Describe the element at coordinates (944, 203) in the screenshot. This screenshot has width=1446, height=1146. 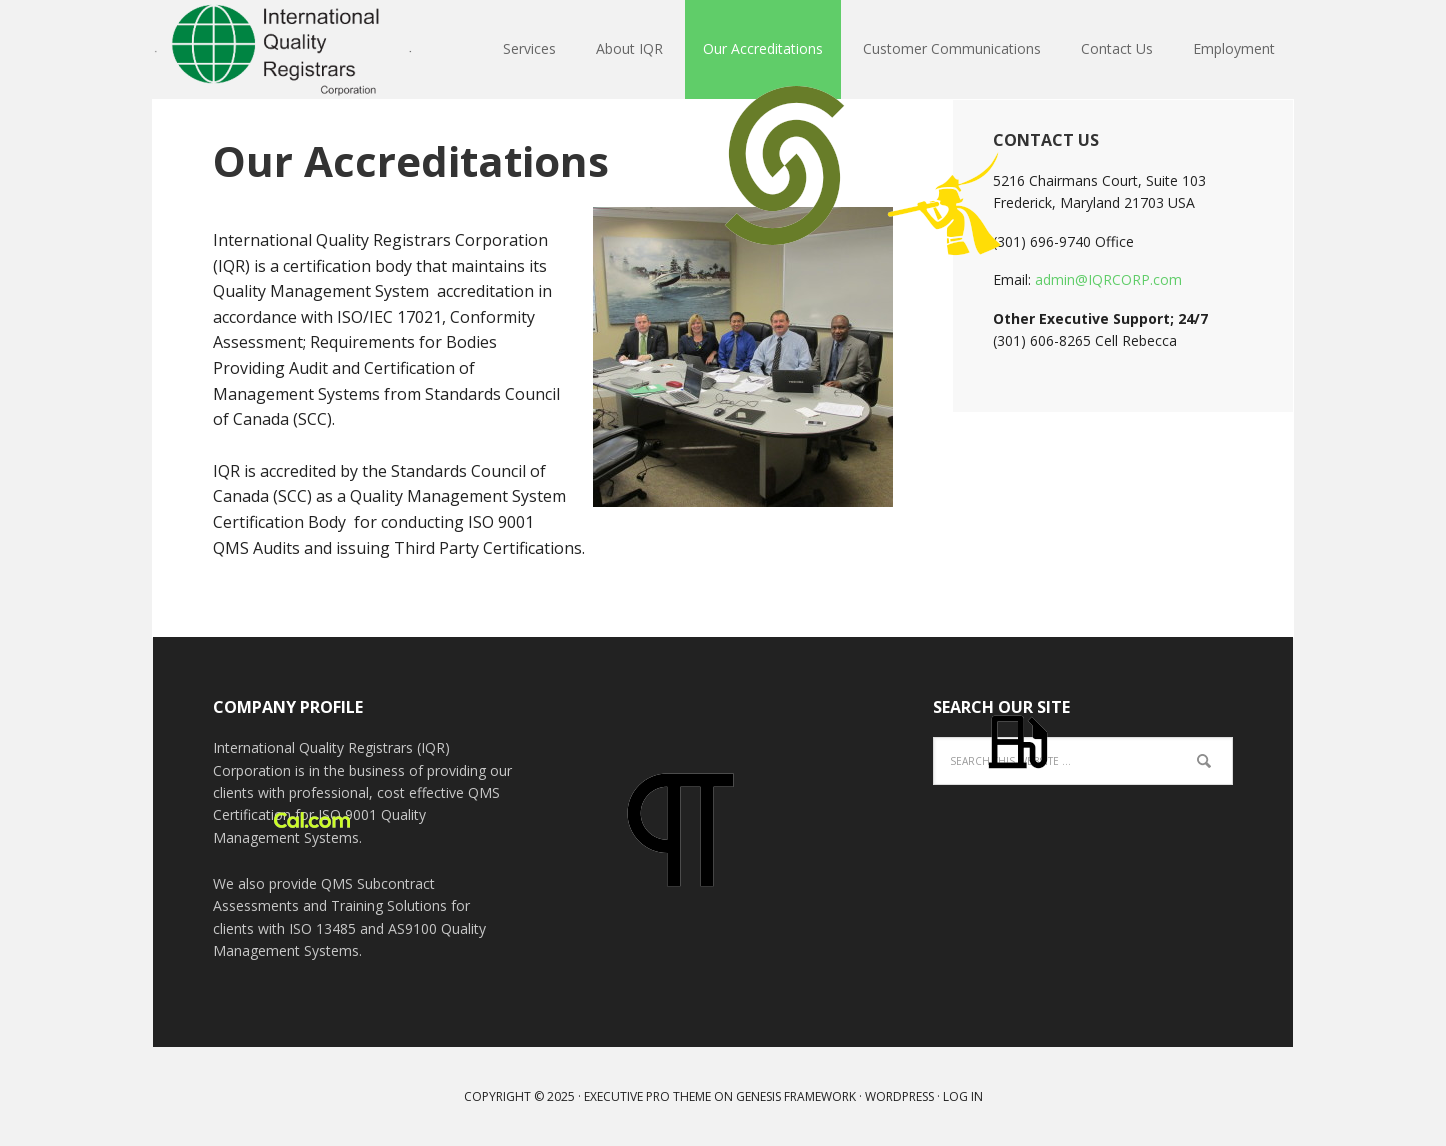
I see `pied piper logo` at that location.